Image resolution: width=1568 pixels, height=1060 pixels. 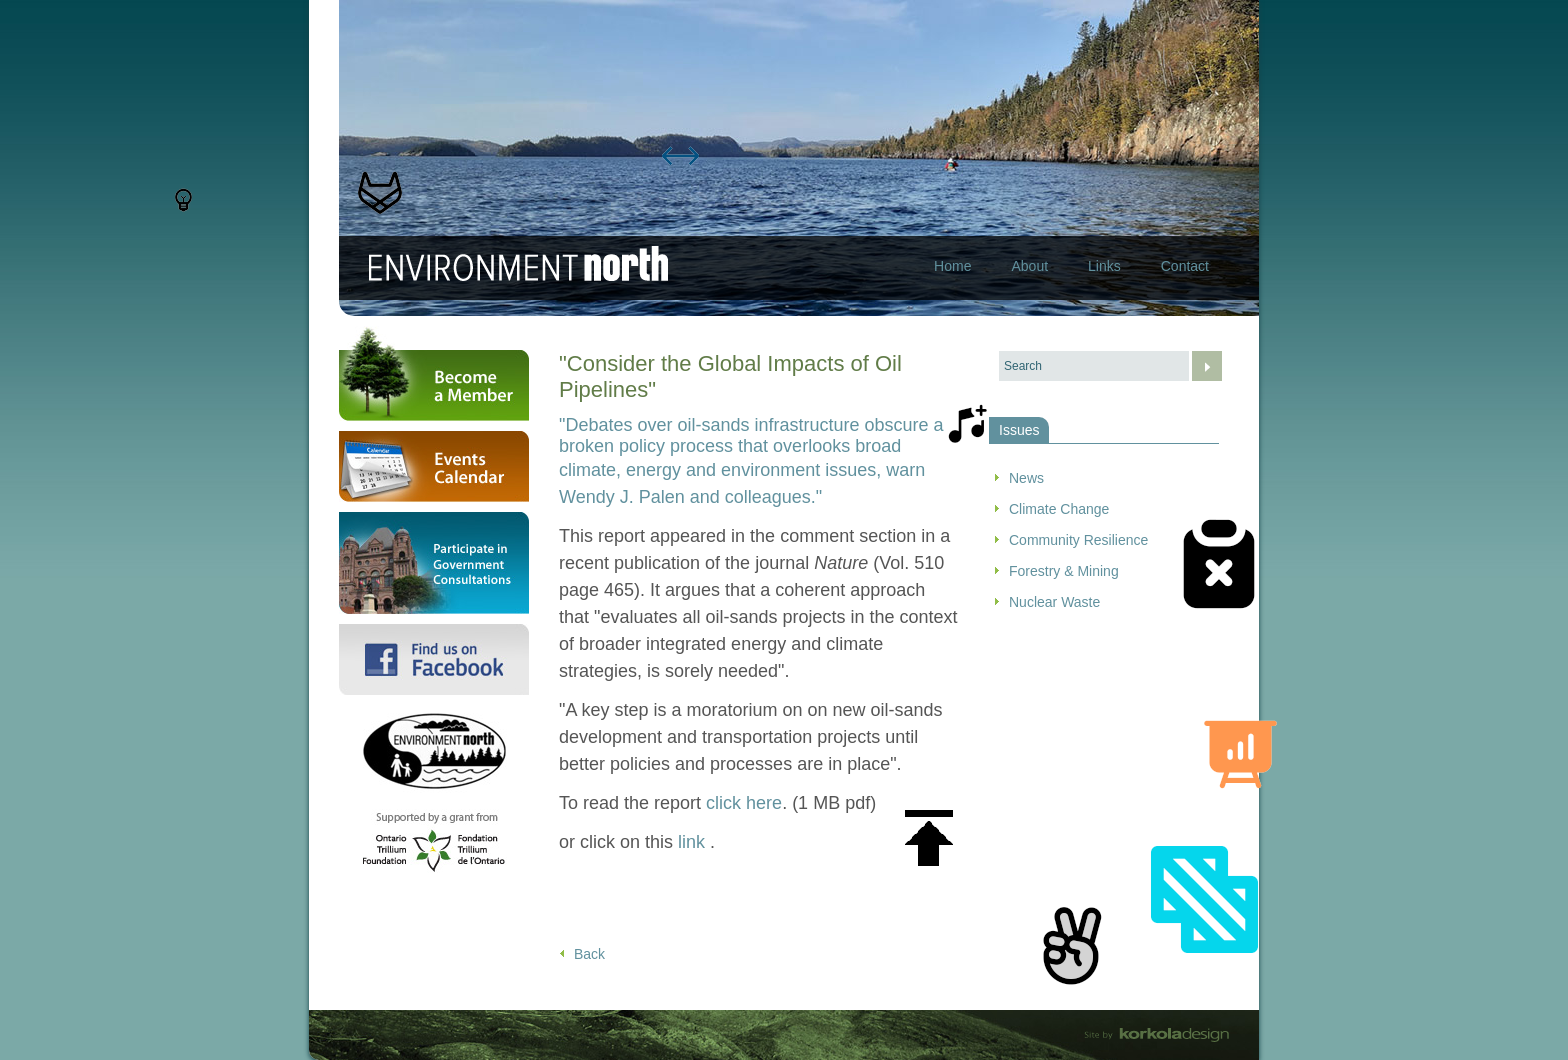 I want to click on view presentation or slideshow, so click(x=1240, y=754).